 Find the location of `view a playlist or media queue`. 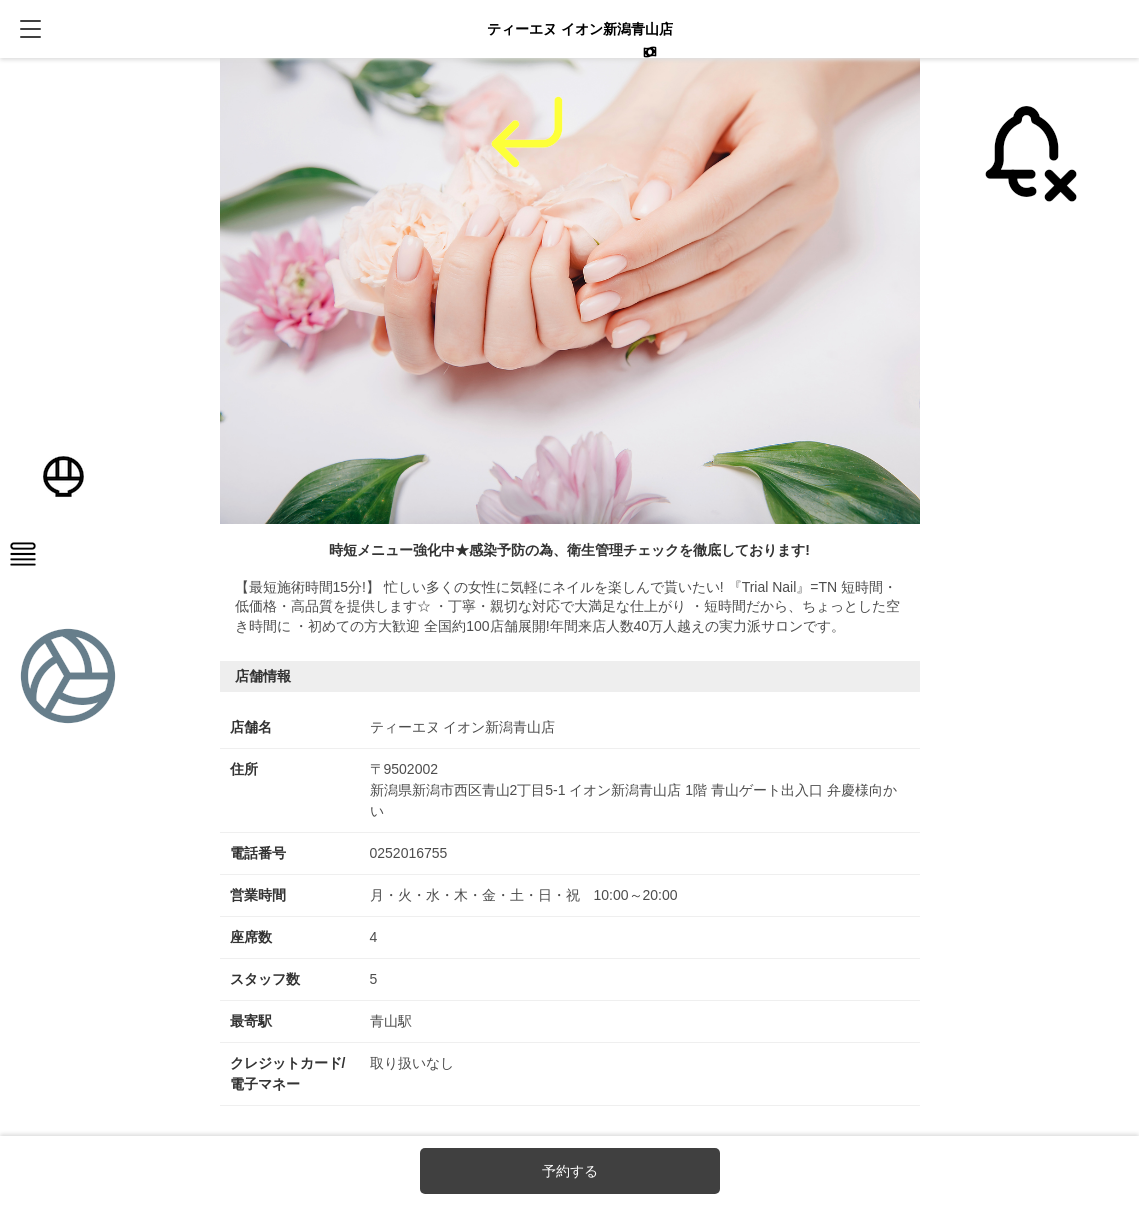

view a playlist or media queue is located at coordinates (23, 554).